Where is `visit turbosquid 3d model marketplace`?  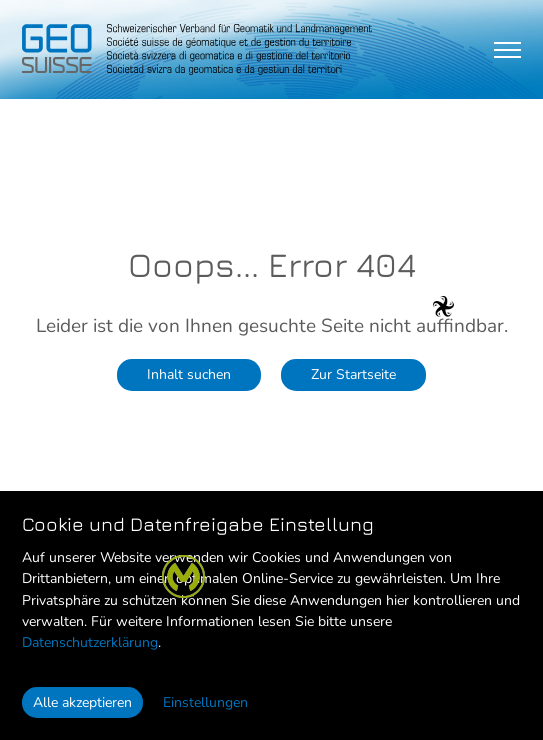
visit turbosquid 3d model marketplace is located at coordinates (443, 306).